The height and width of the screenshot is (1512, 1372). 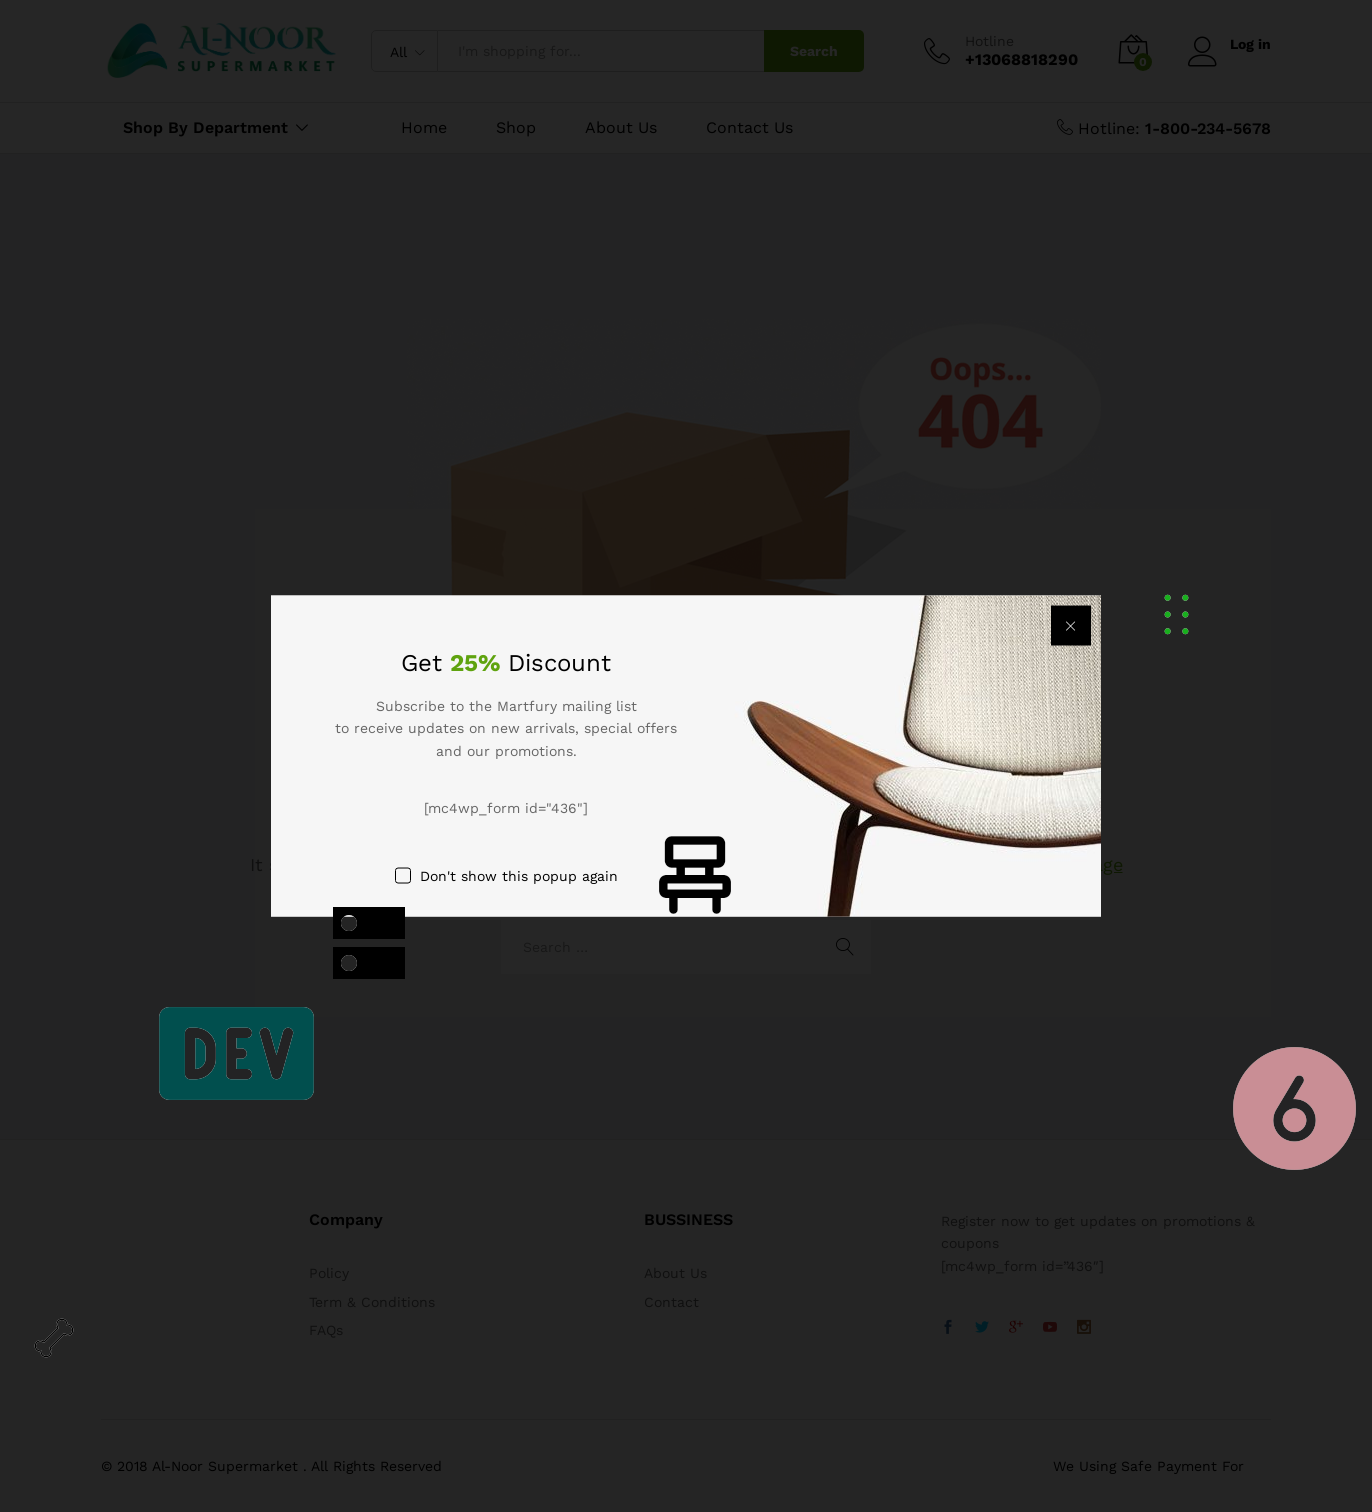 I want to click on browse furniture or seating options, so click(x=695, y=875).